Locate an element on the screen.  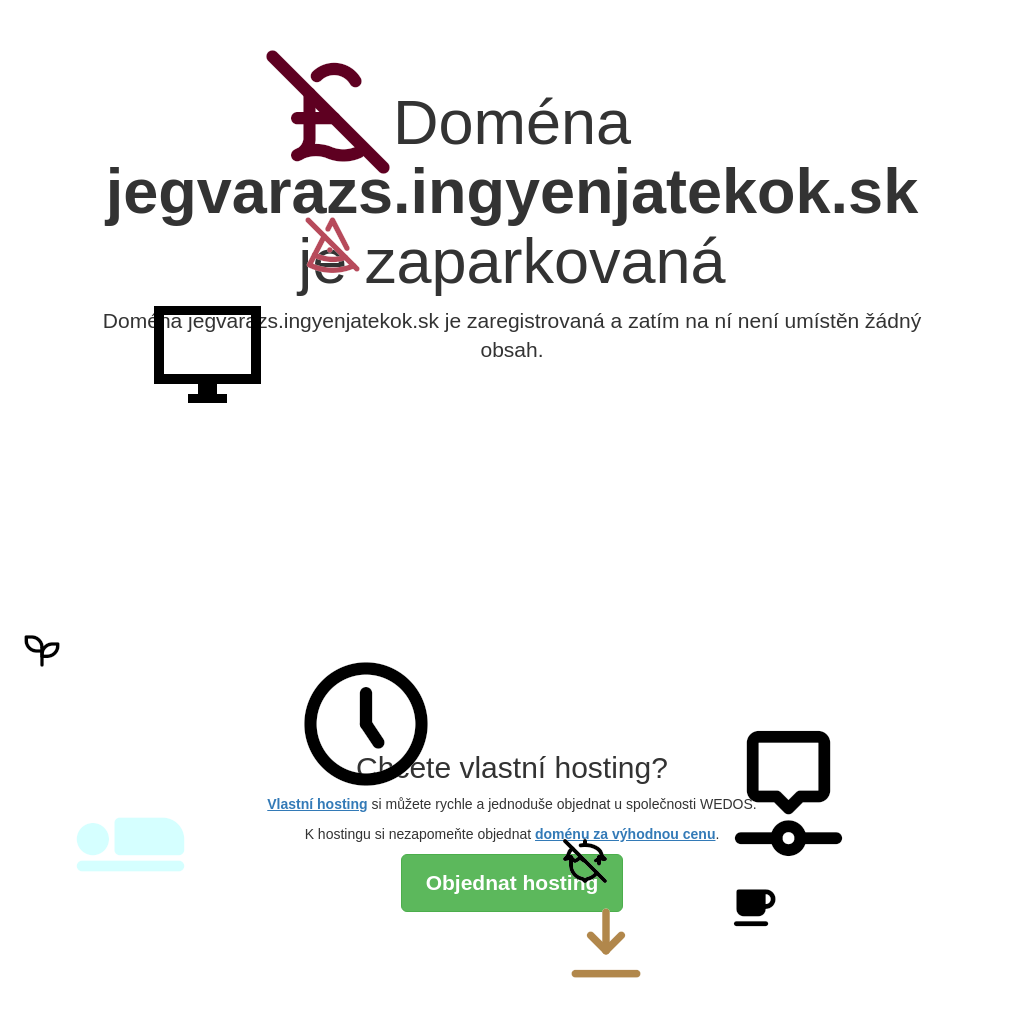
view event details on timeline is located at coordinates (788, 790).